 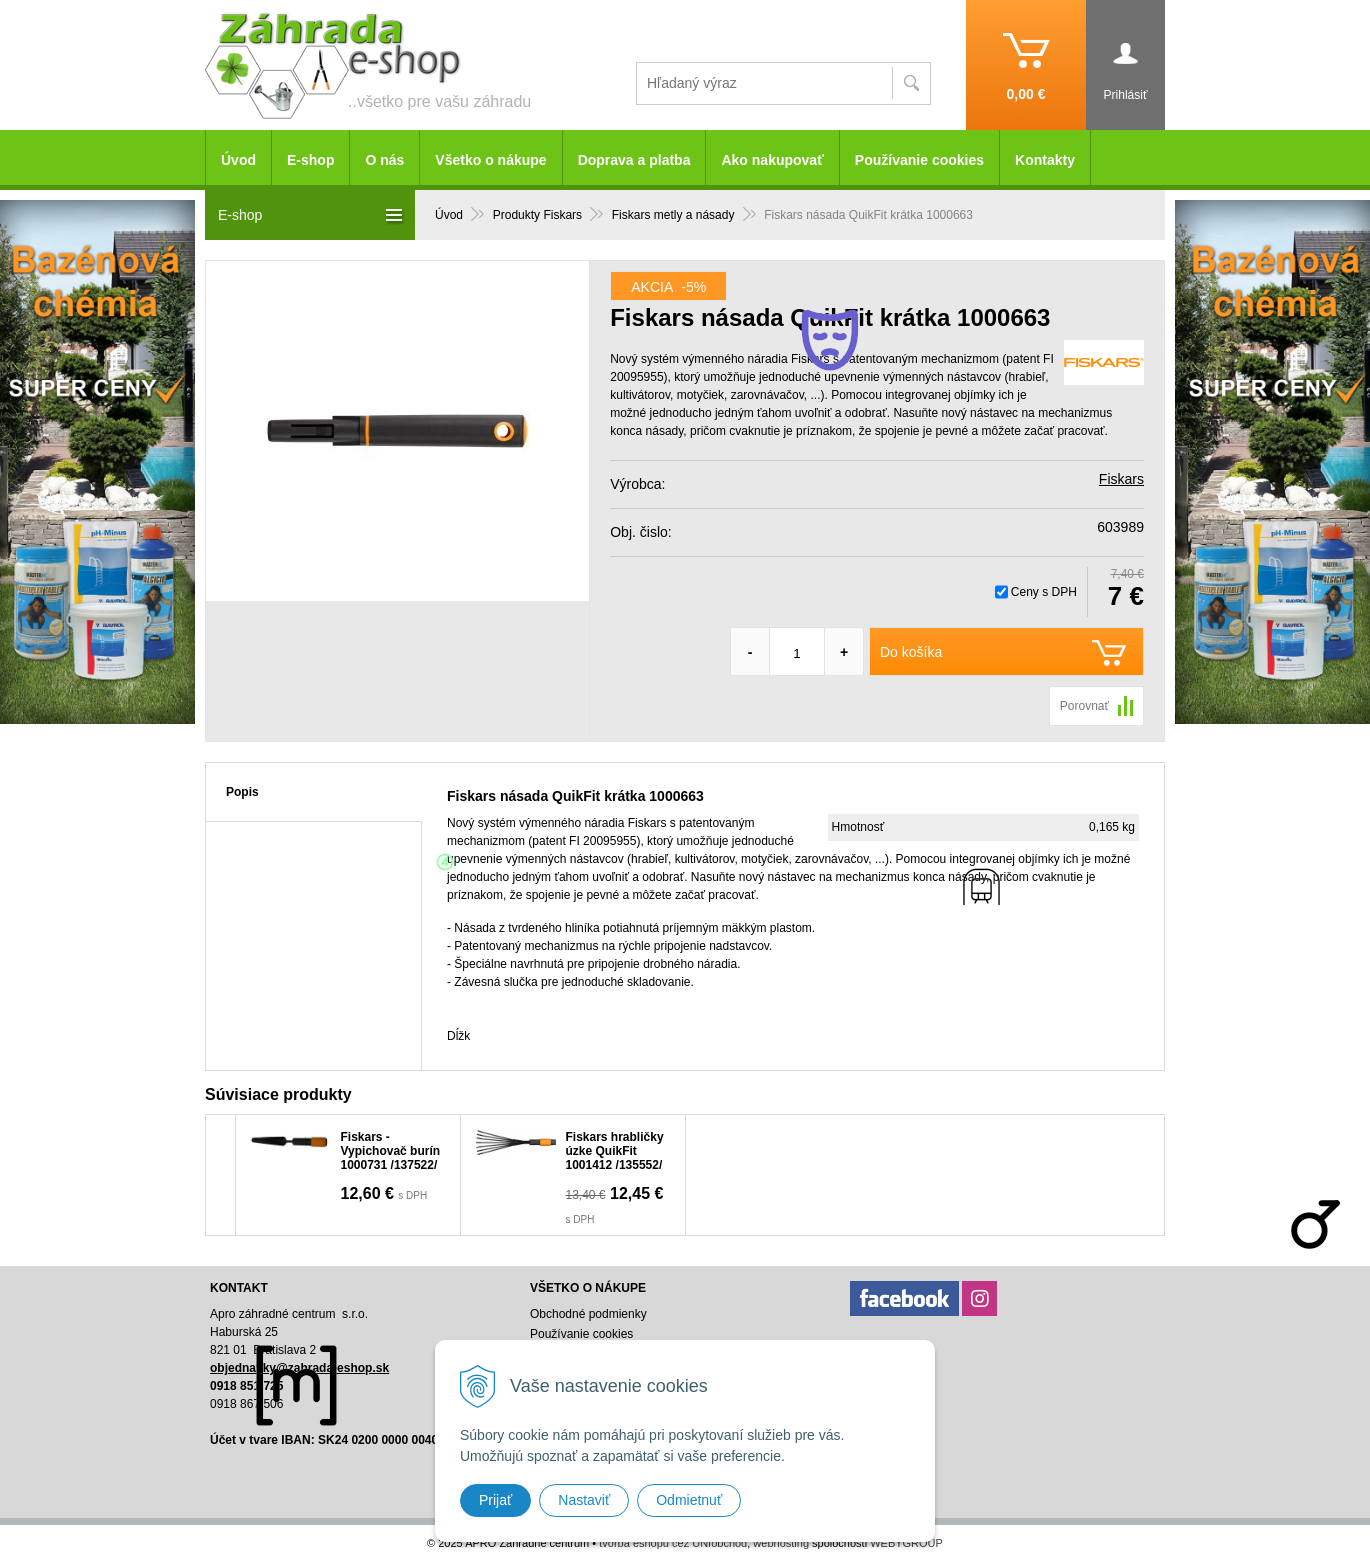 I want to click on indicates sad or negative emotion, so click(x=830, y=338).